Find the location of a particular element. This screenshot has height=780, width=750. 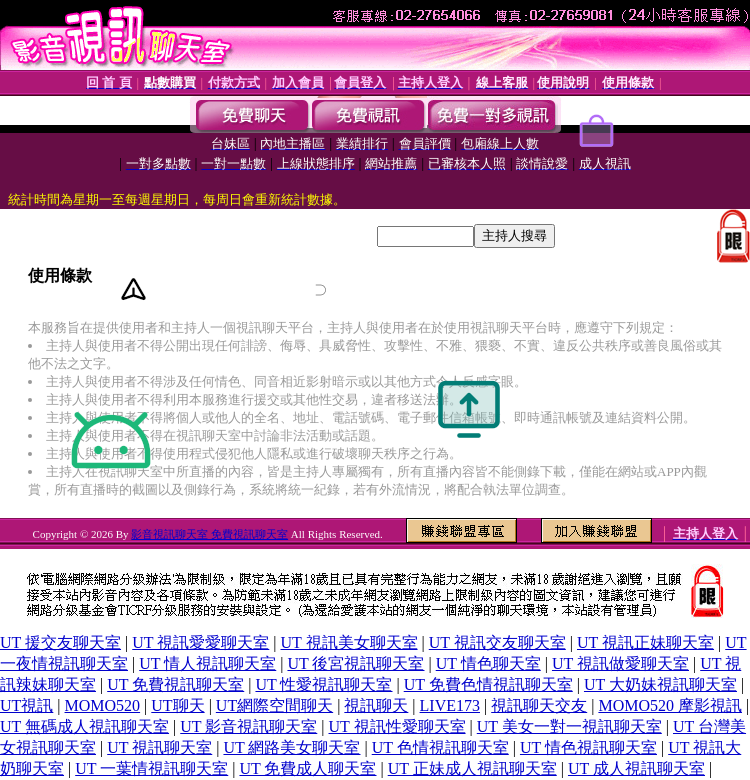

send a message or email is located at coordinates (133, 289).